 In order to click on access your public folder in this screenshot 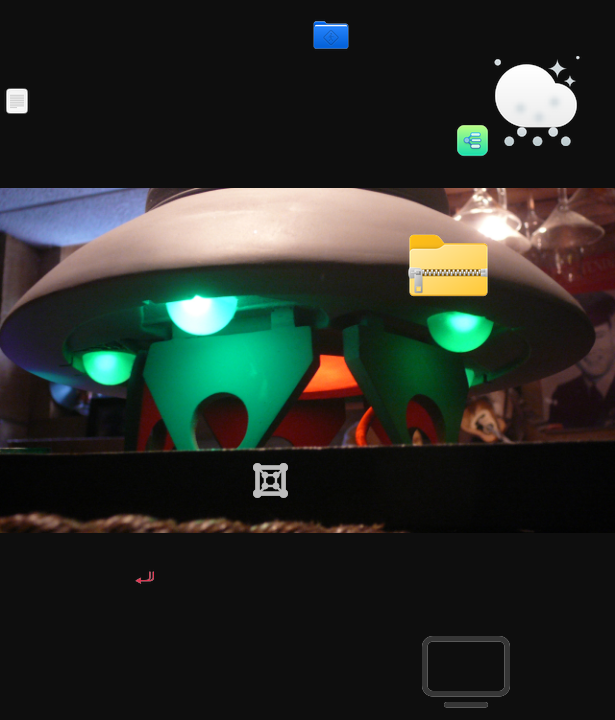, I will do `click(331, 35)`.